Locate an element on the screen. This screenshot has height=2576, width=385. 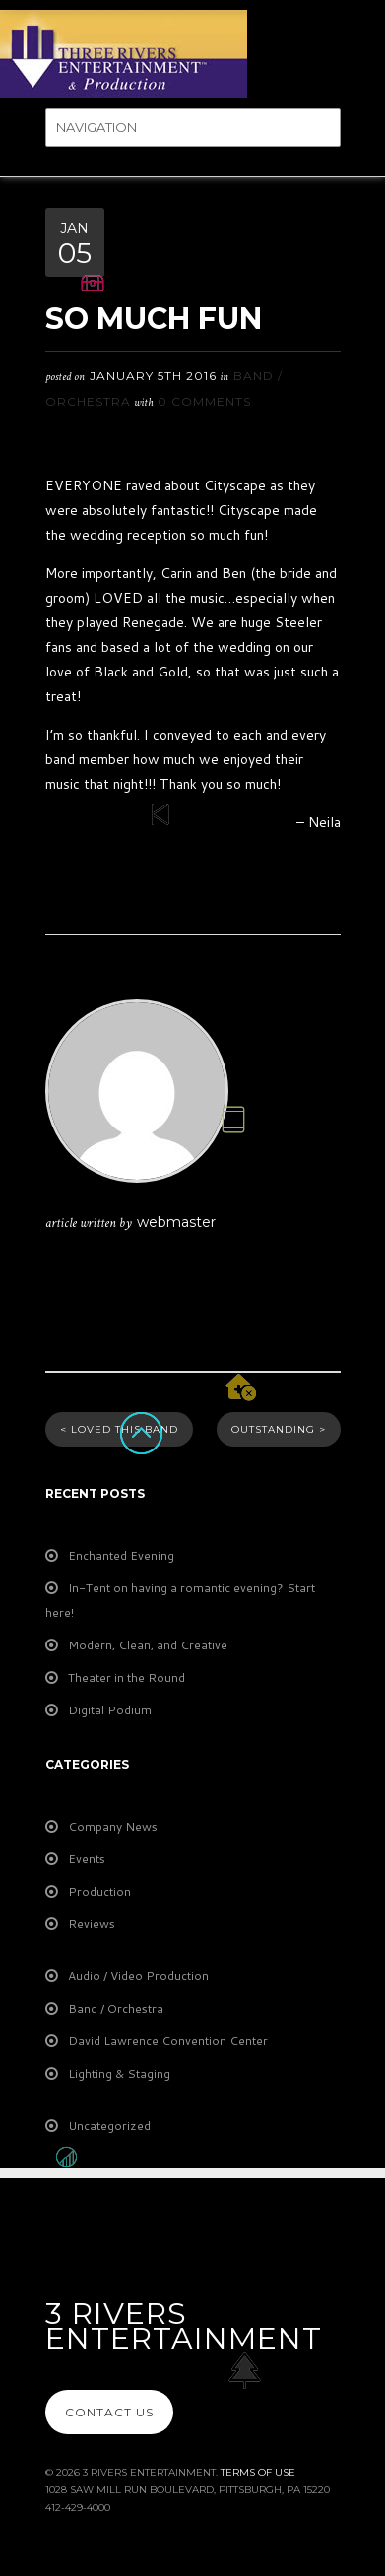
represents nature or environmental features is located at coordinates (244, 2370).